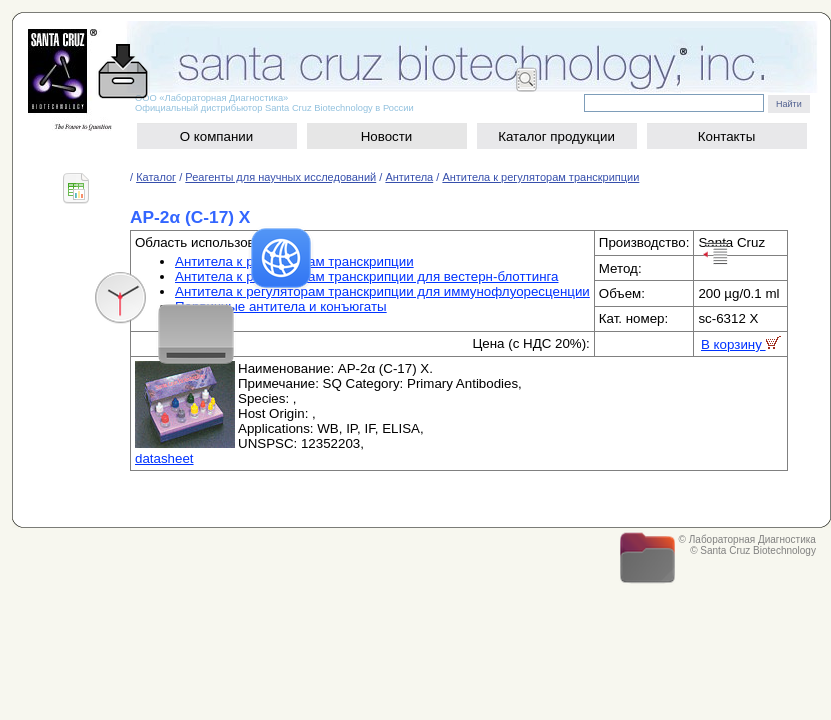  Describe the element at coordinates (715, 253) in the screenshot. I see `decrease text indentation` at that location.